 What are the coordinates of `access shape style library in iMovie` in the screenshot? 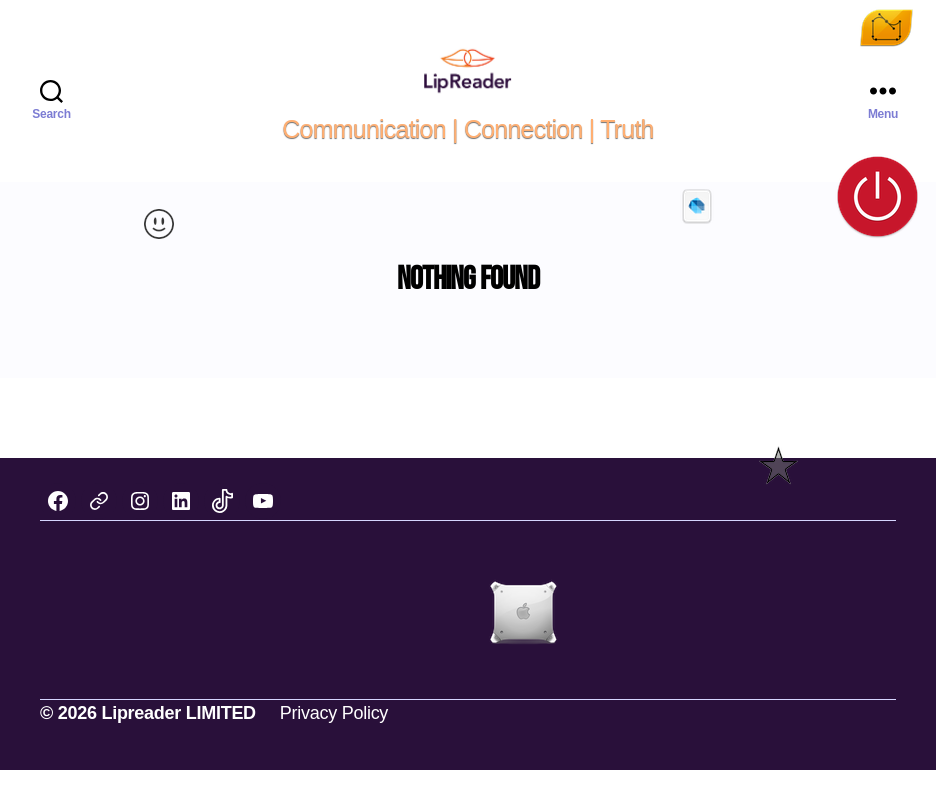 It's located at (886, 27).